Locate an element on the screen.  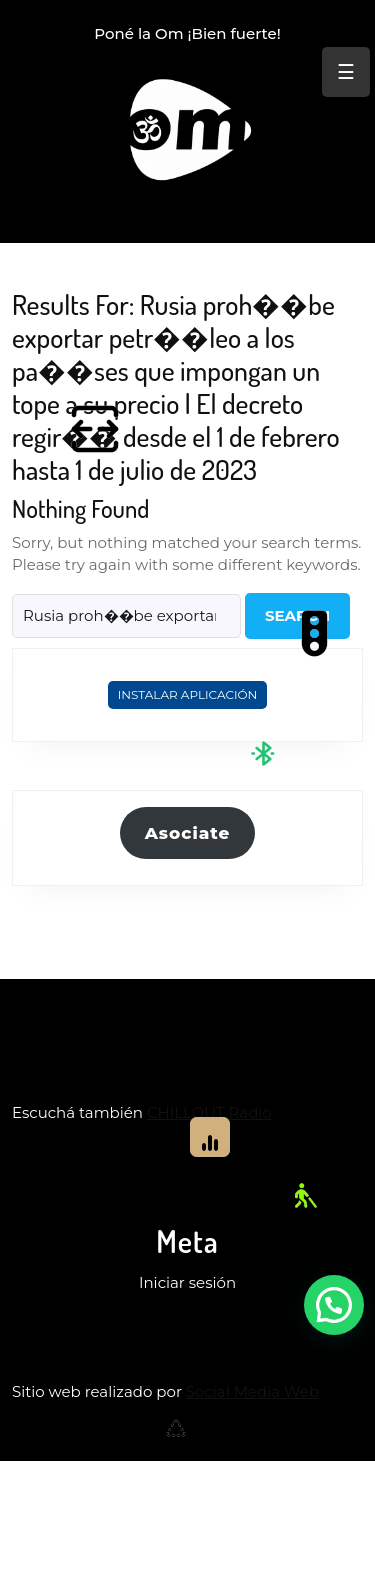
expand to wide viewport mode is located at coordinates (95, 429).